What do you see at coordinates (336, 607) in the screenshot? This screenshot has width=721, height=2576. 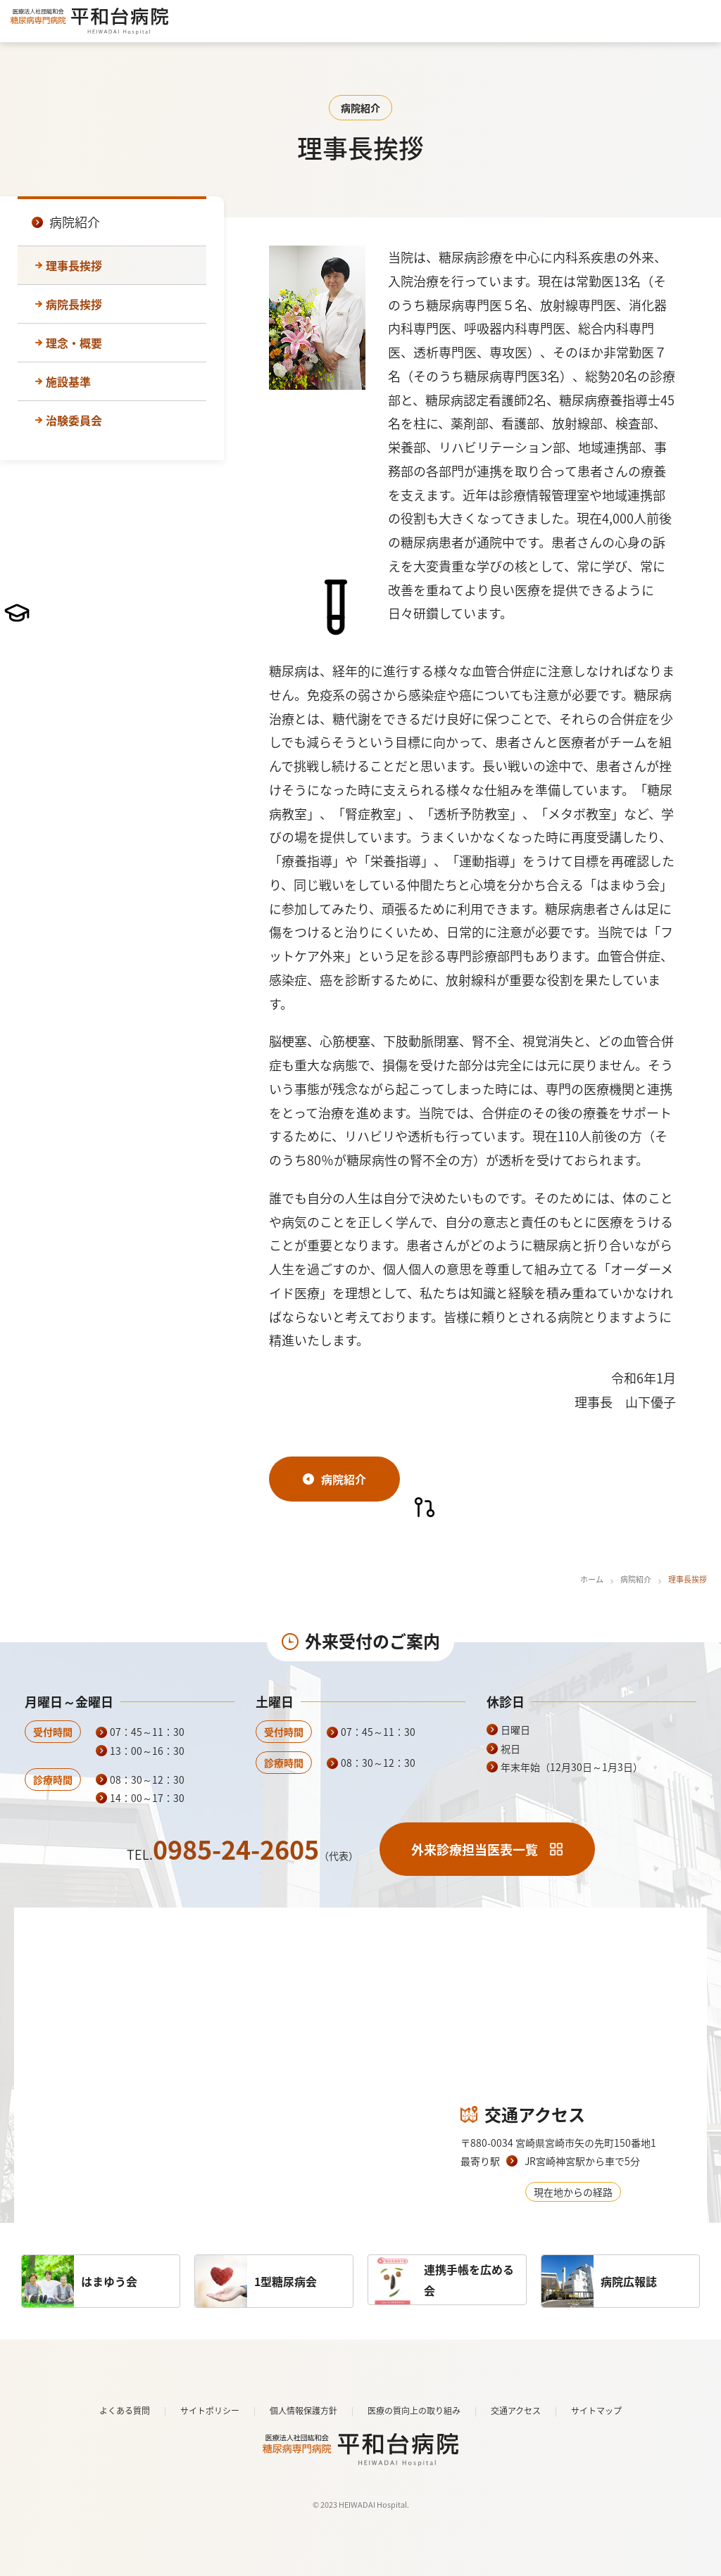 I see `access experimental or beta features` at bounding box center [336, 607].